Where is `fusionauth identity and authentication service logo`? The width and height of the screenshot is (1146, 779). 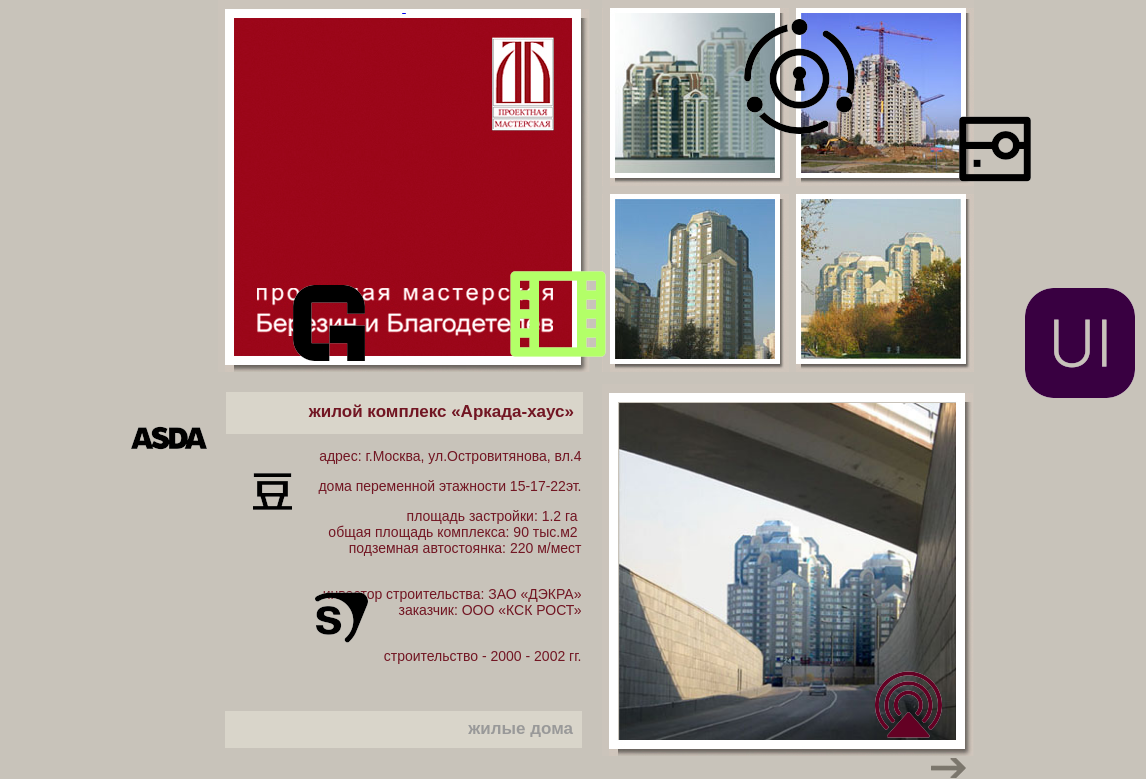 fusionauth identity and authentication service logo is located at coordinates (799, 76).